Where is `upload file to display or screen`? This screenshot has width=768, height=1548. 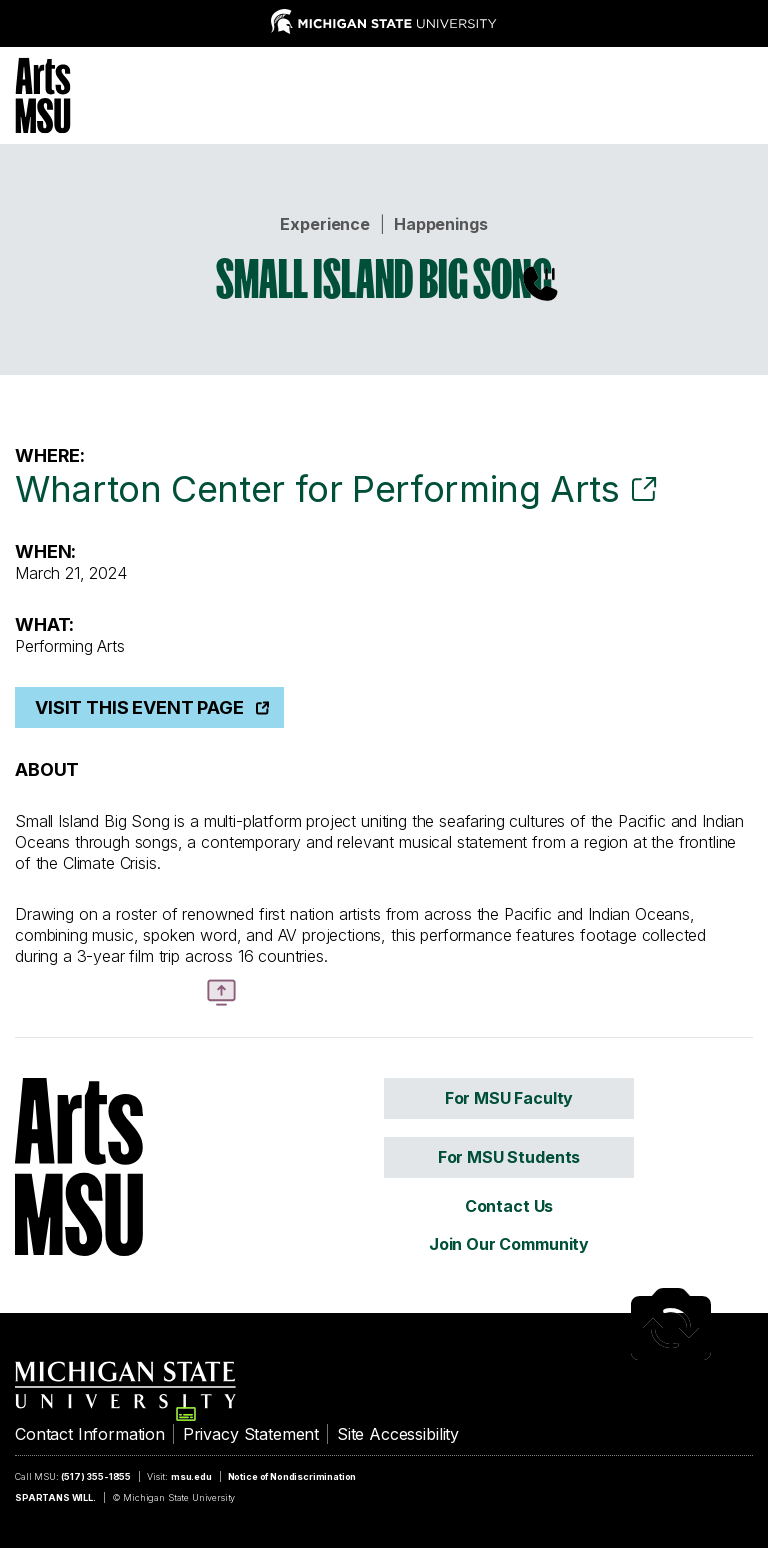 upload file to display or screen is located at coordinates (221, 991).